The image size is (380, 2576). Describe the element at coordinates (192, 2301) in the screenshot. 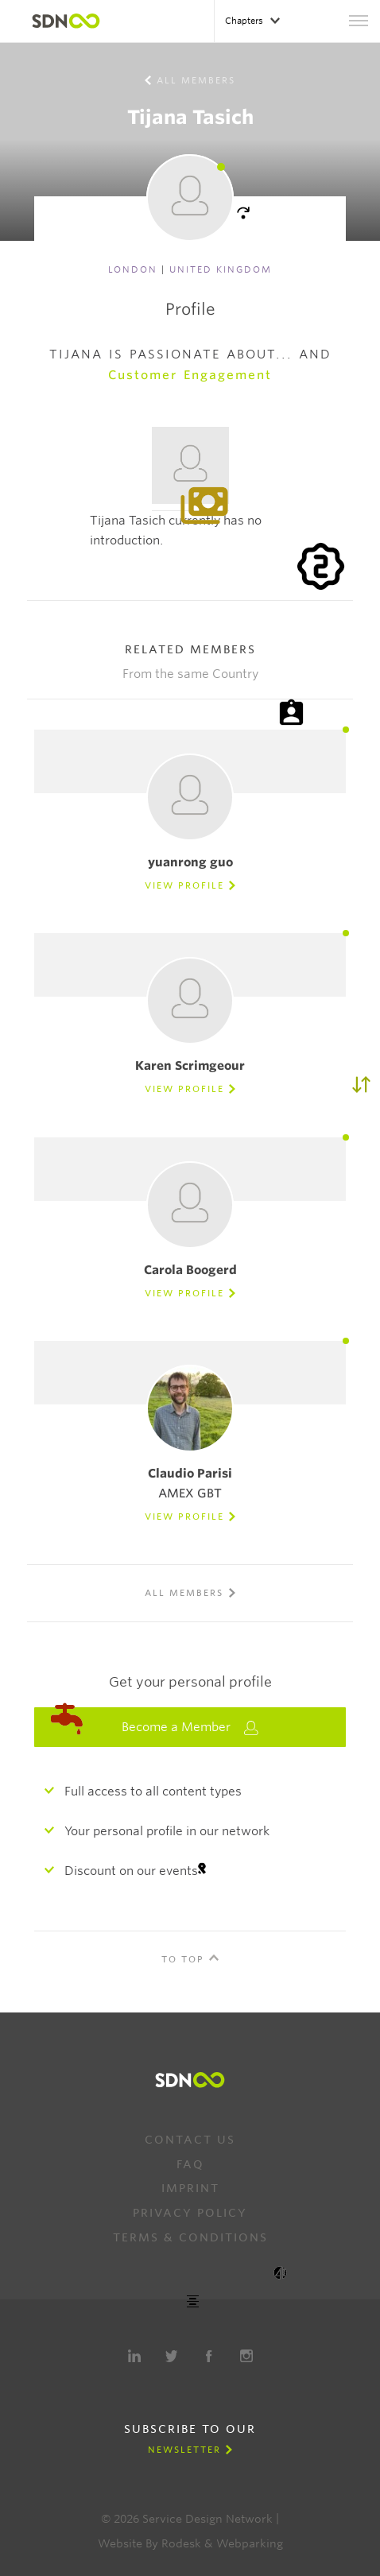

I see `center align text` at that location.